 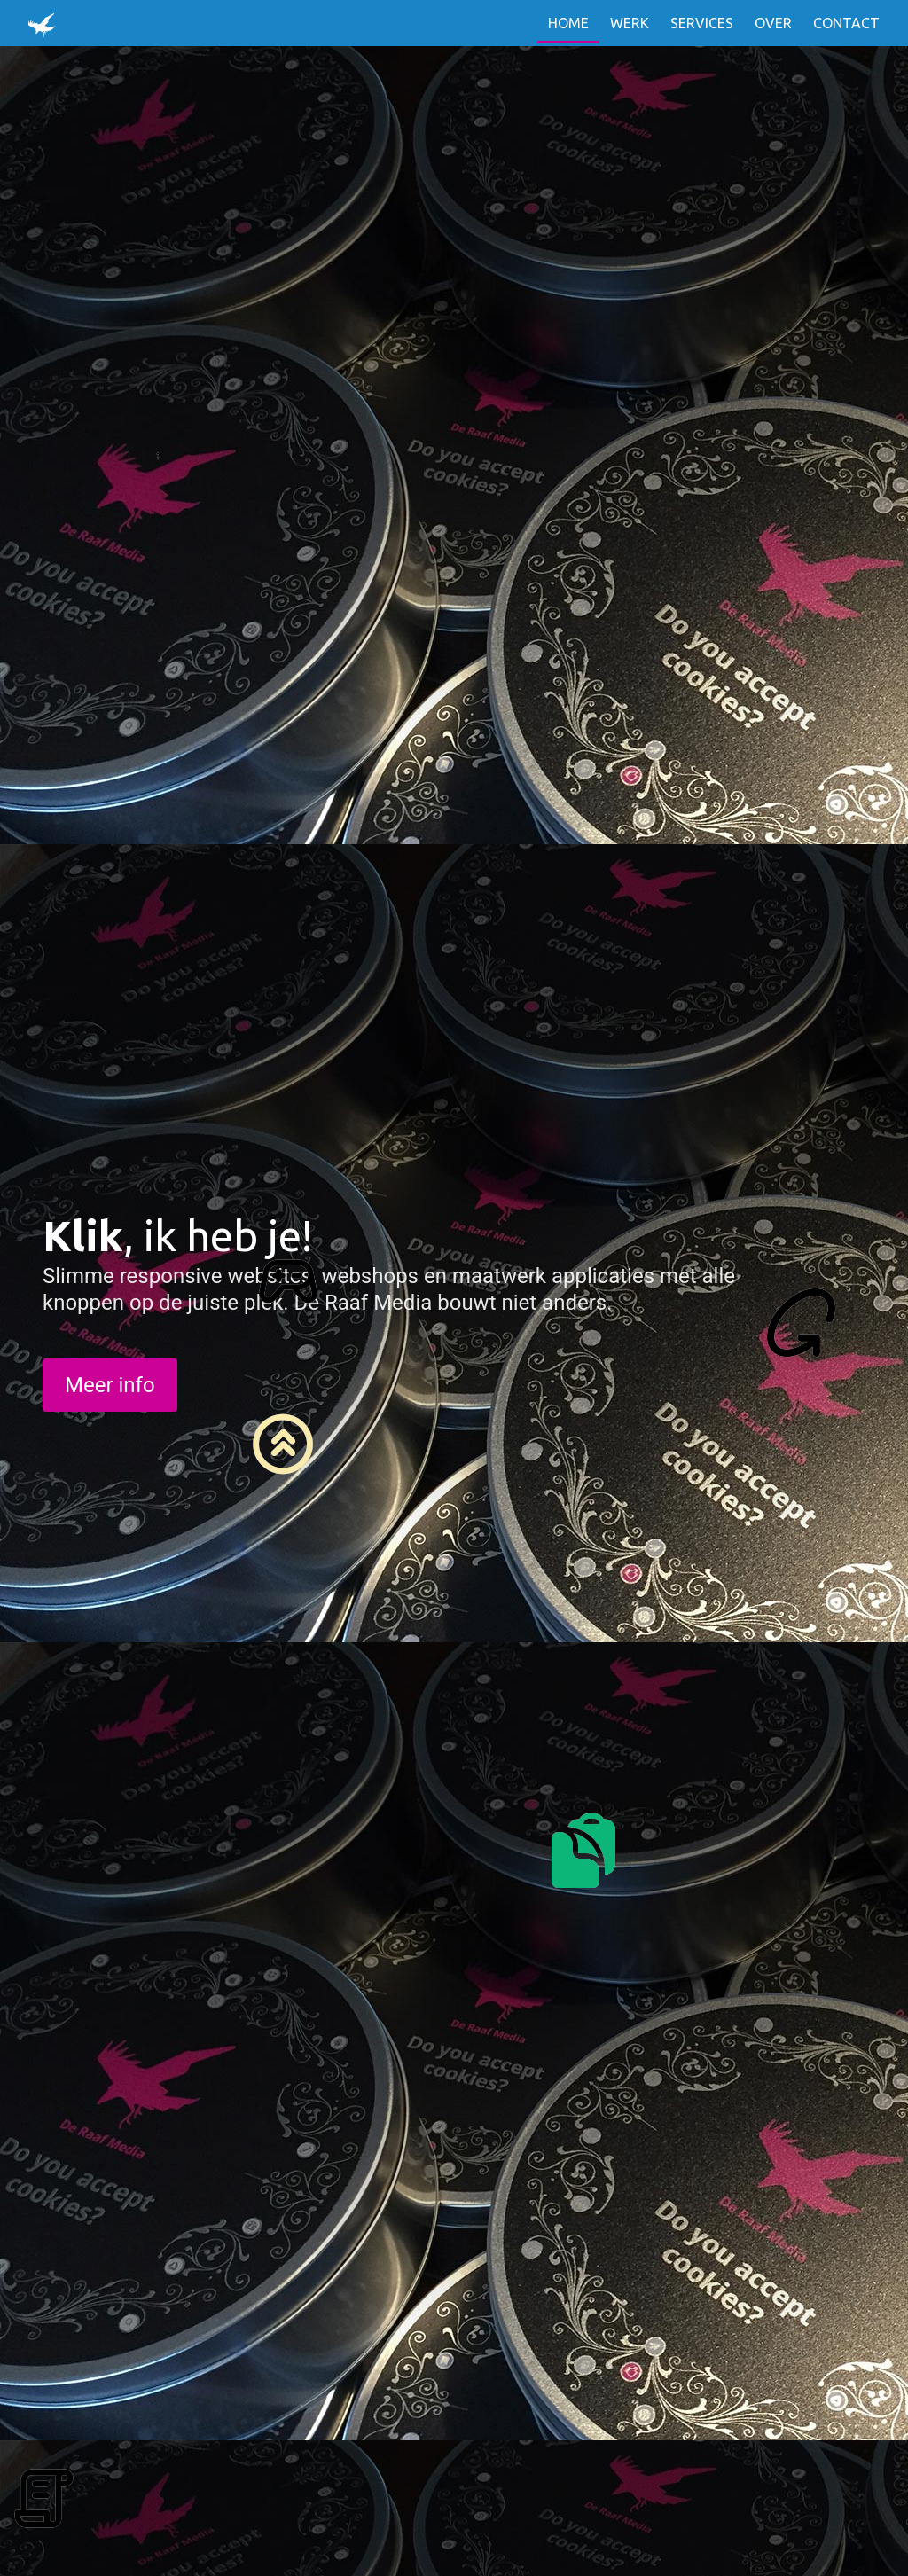 What do you see at coordinates (801, 1322) in the screenshot?
I see `rotate object 360 degrees` at bounding box center [801, 1322].